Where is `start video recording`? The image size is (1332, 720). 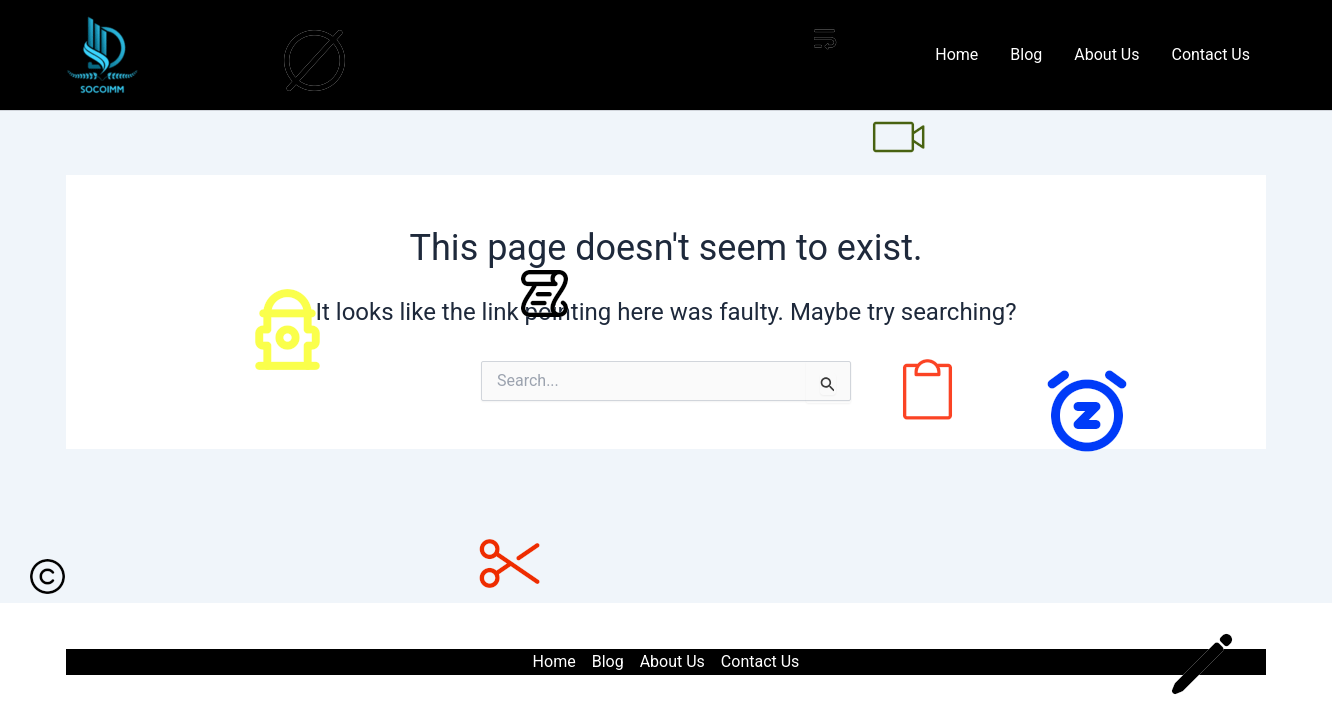
start video recording is located at coordinates (897, 137).